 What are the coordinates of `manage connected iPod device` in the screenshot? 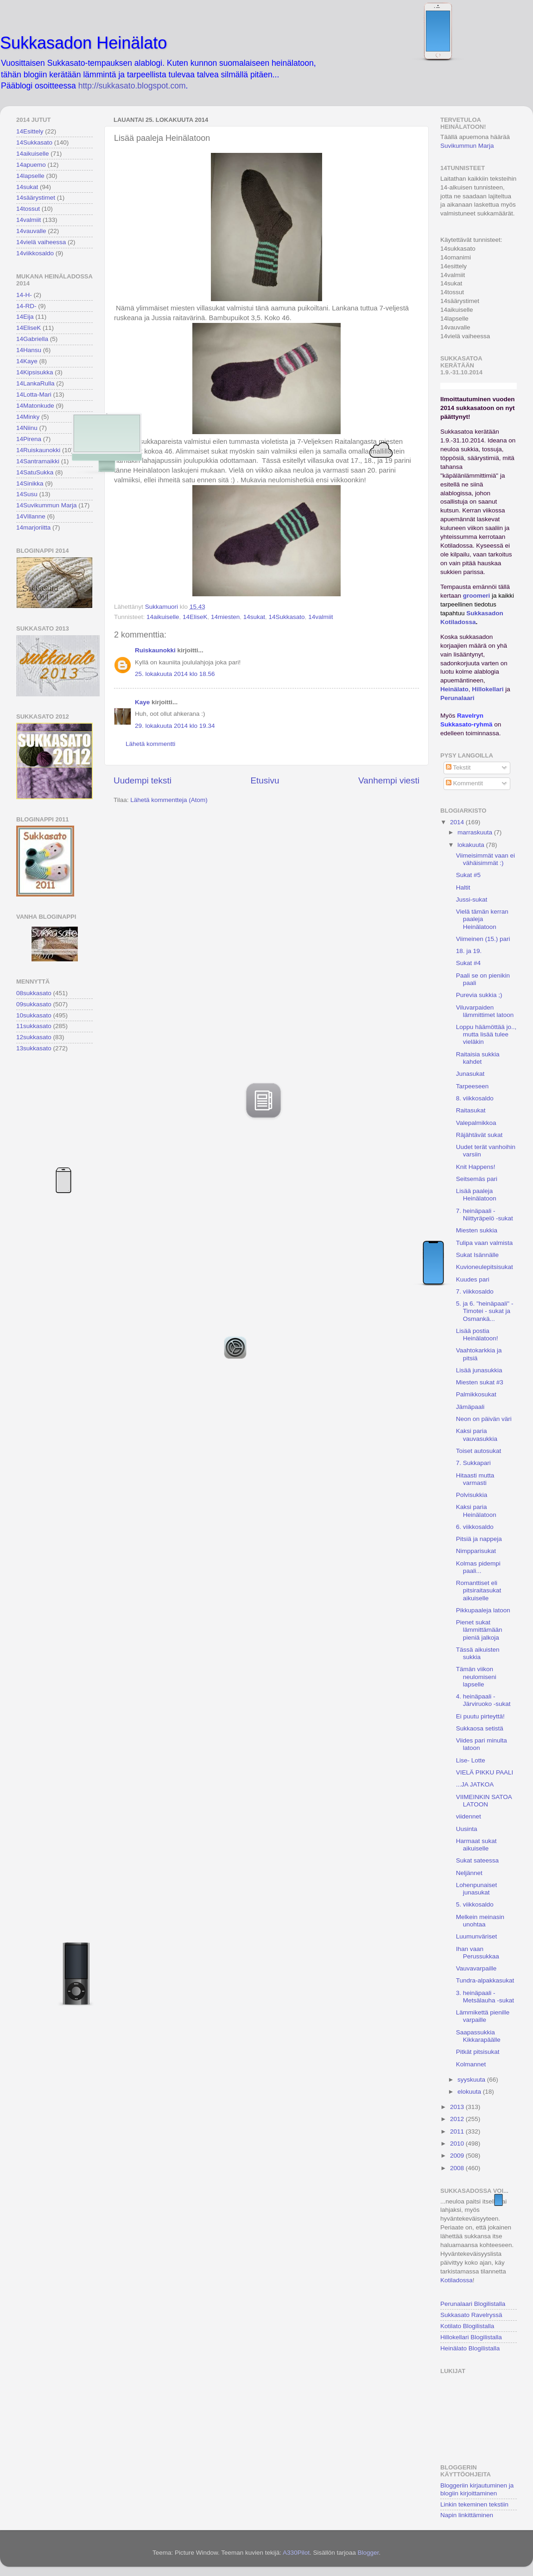 It's located at (76, 1974).